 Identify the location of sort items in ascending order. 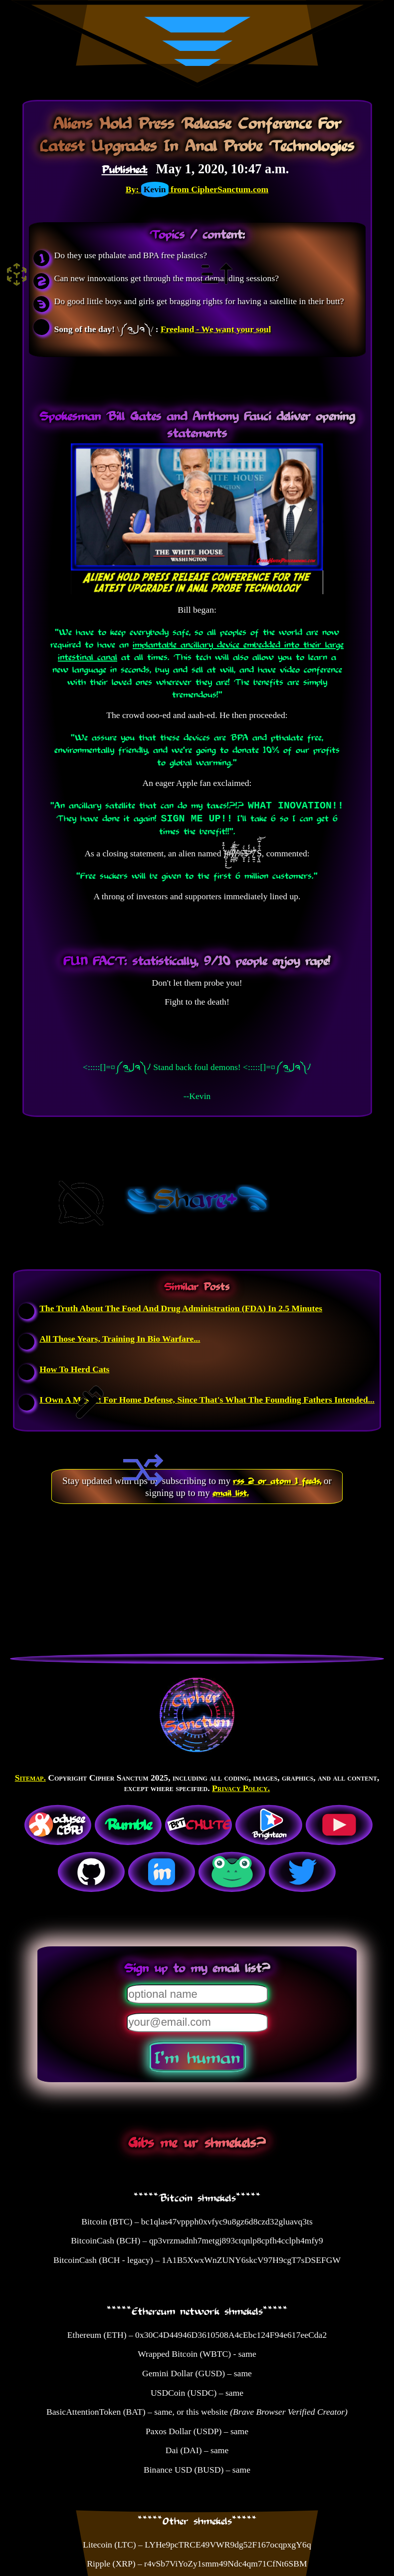
(217, 274).